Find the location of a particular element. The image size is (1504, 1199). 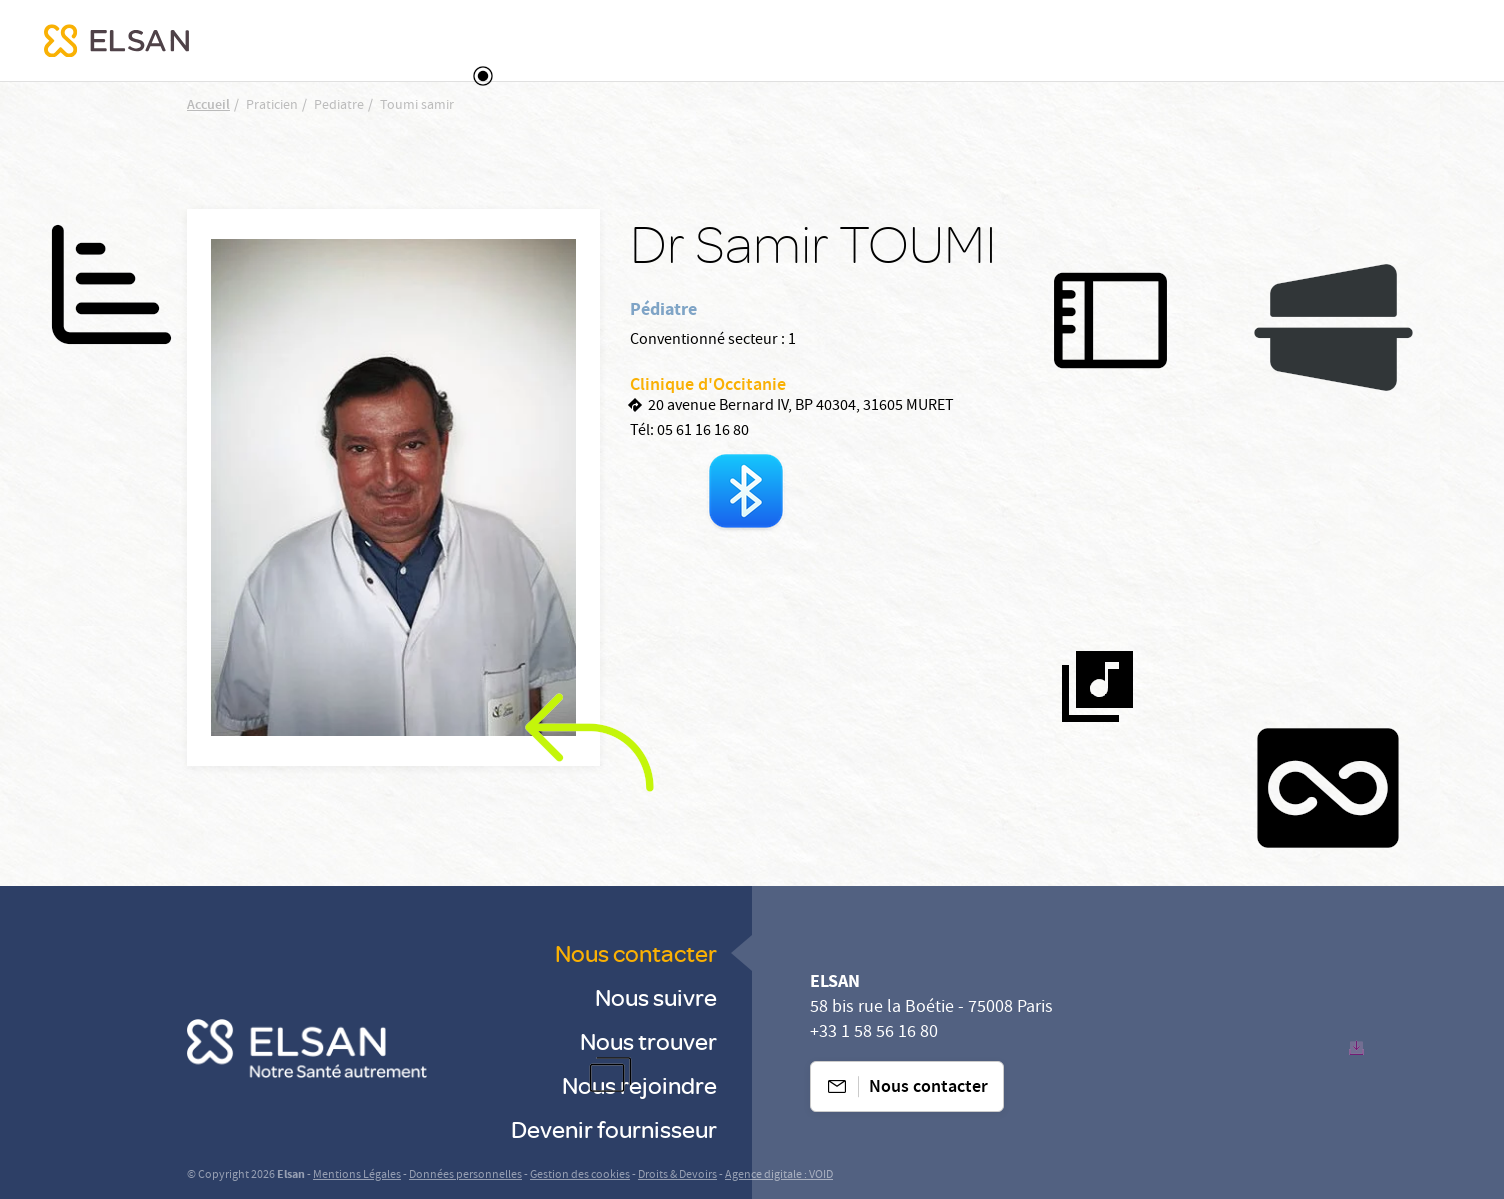

indicates unlimited or infinite capacity is located at coordinates (1328, 788).